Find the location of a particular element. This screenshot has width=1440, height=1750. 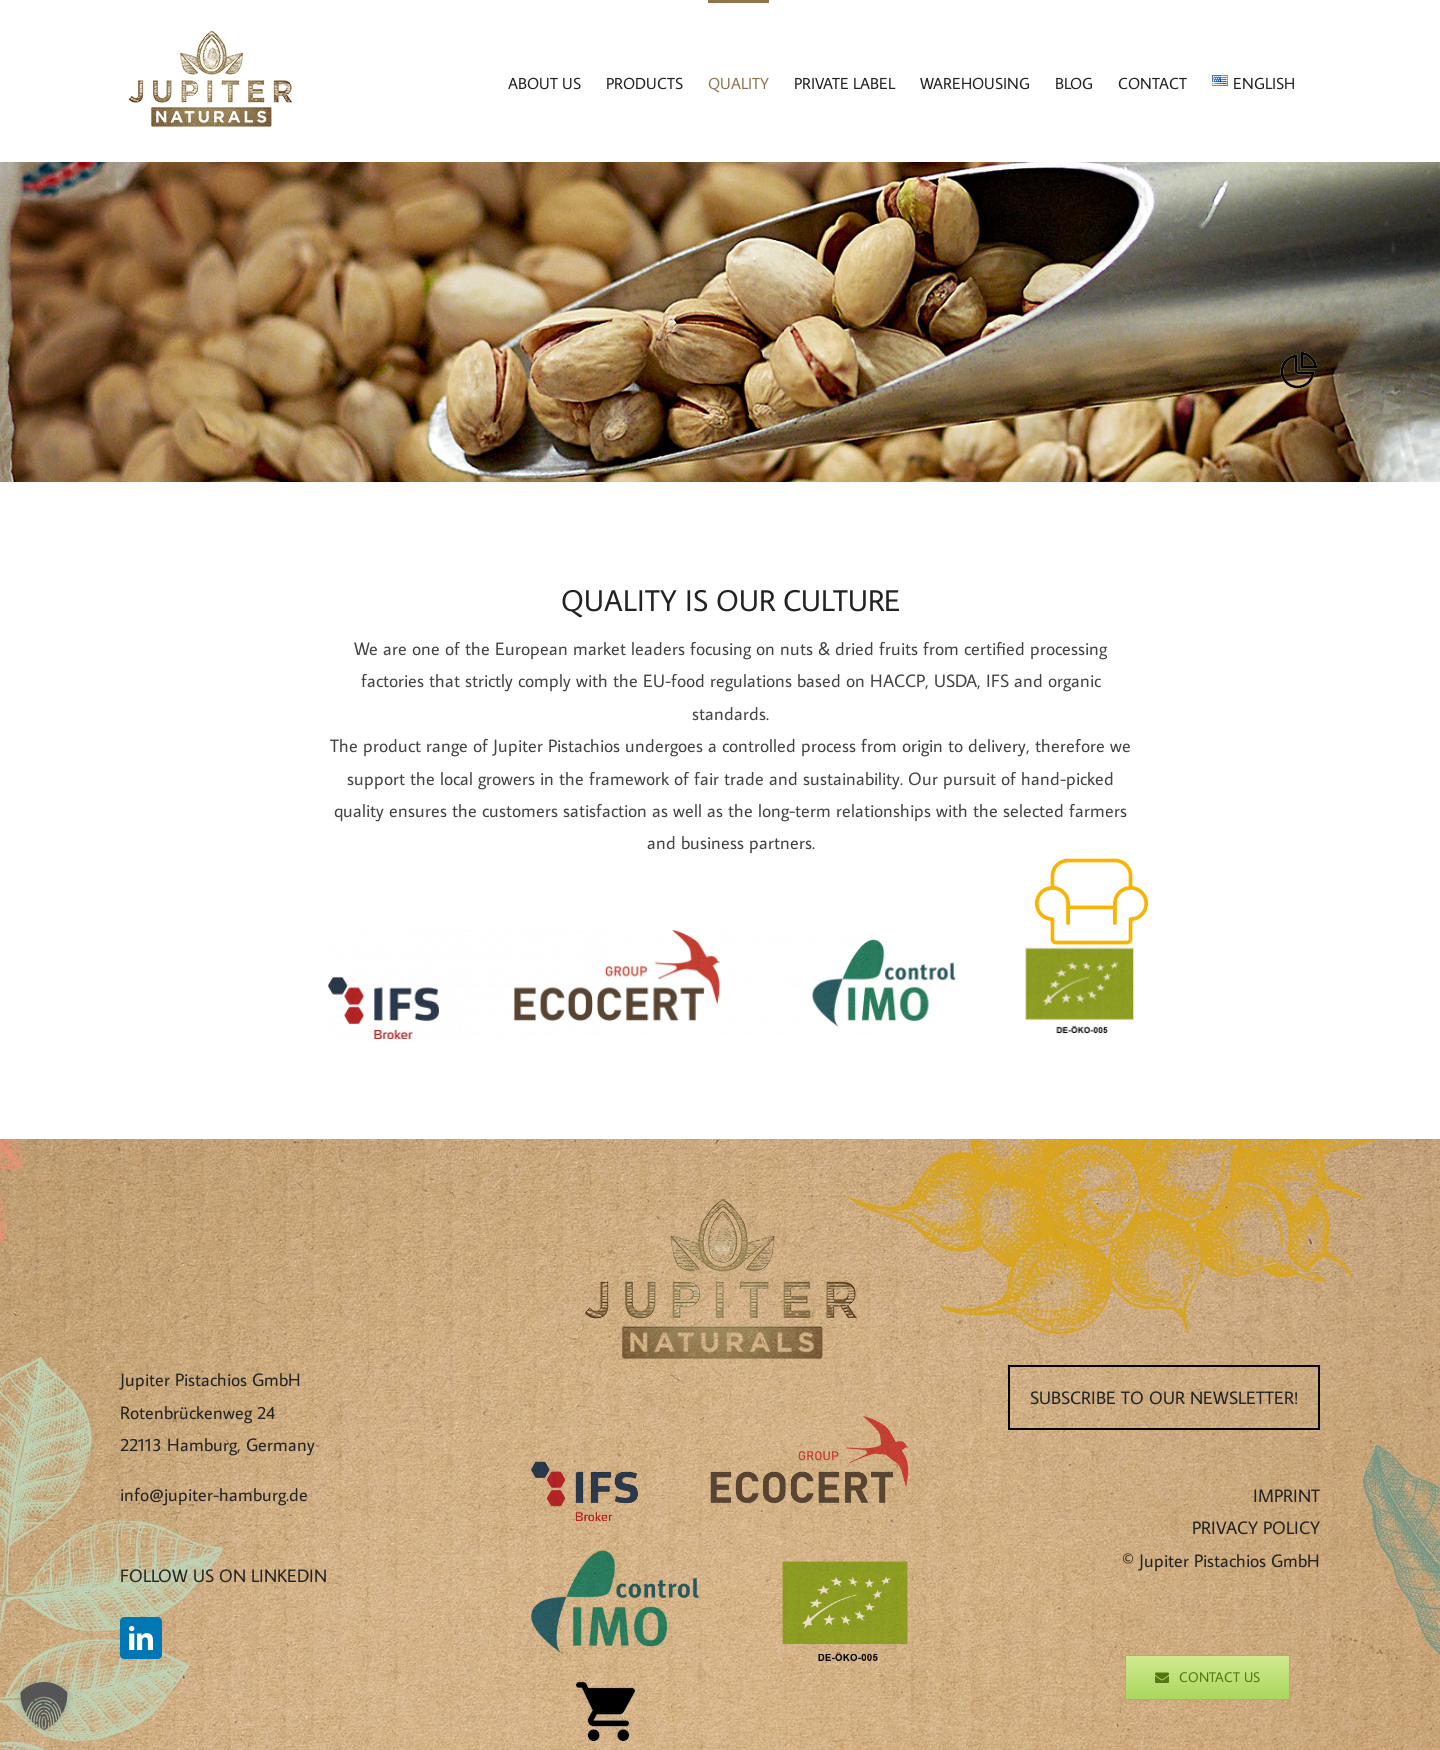

view data breakdown or statistics is located at coordinates (1297, 371).